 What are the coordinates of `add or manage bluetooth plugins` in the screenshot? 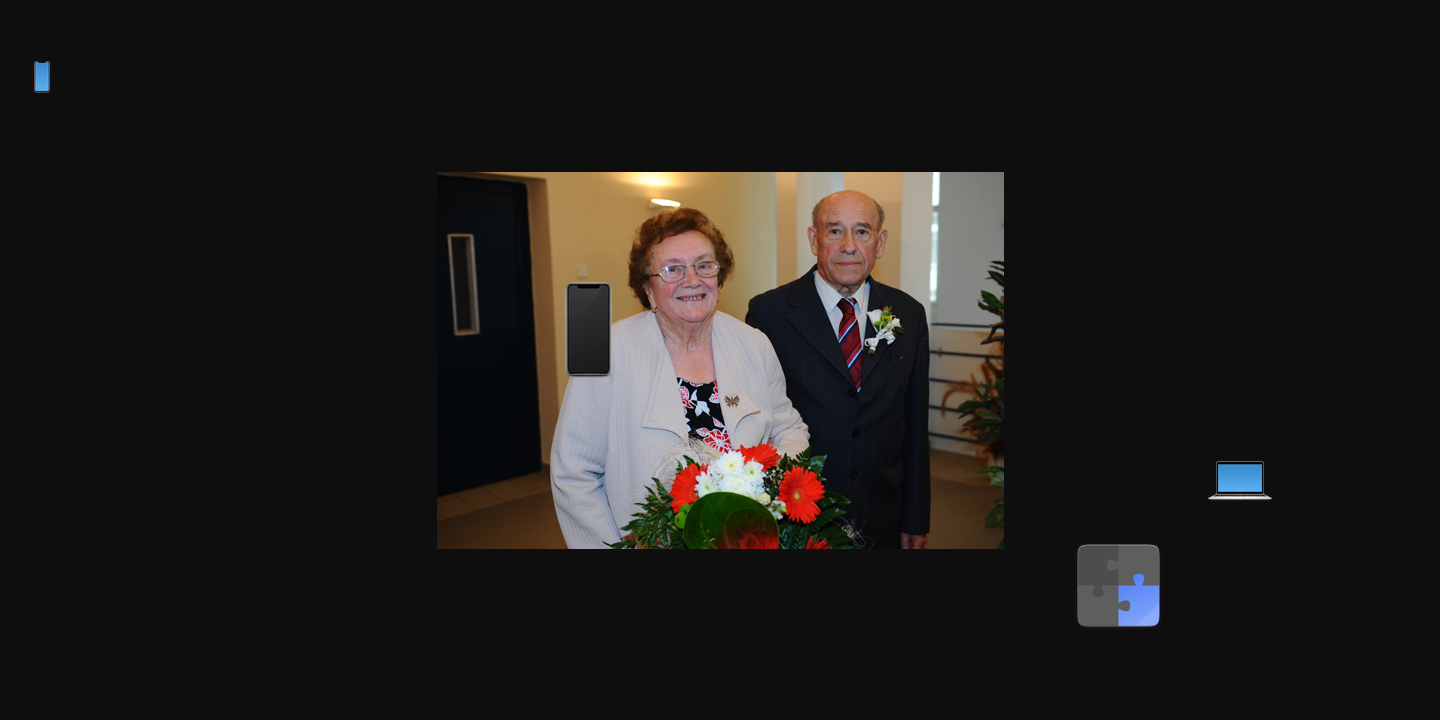 It's located at (1118, 585).